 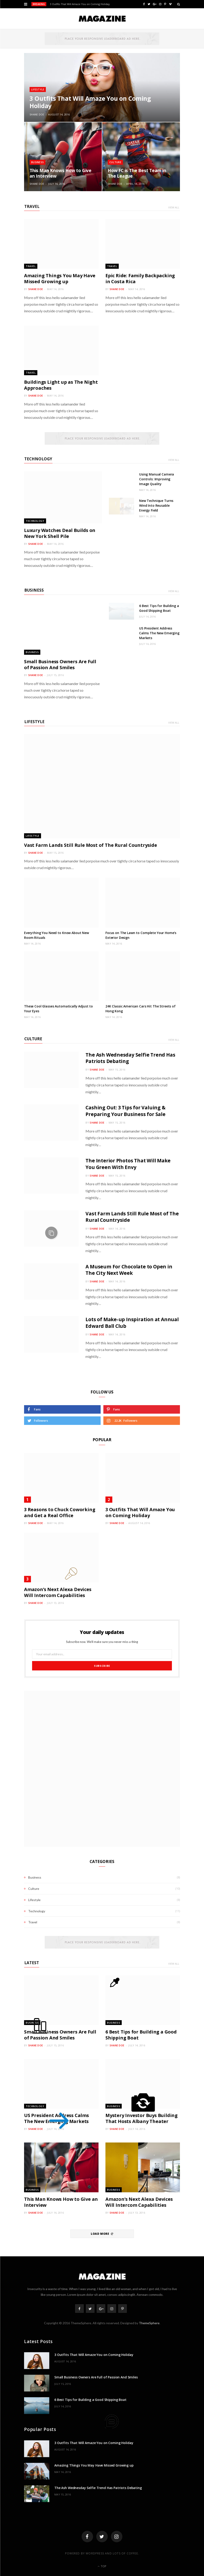 What do you see at coordinates (115, 1982) in the screenshot?
I see `pick a color from the canvas` at bounding box center [115, 1982].